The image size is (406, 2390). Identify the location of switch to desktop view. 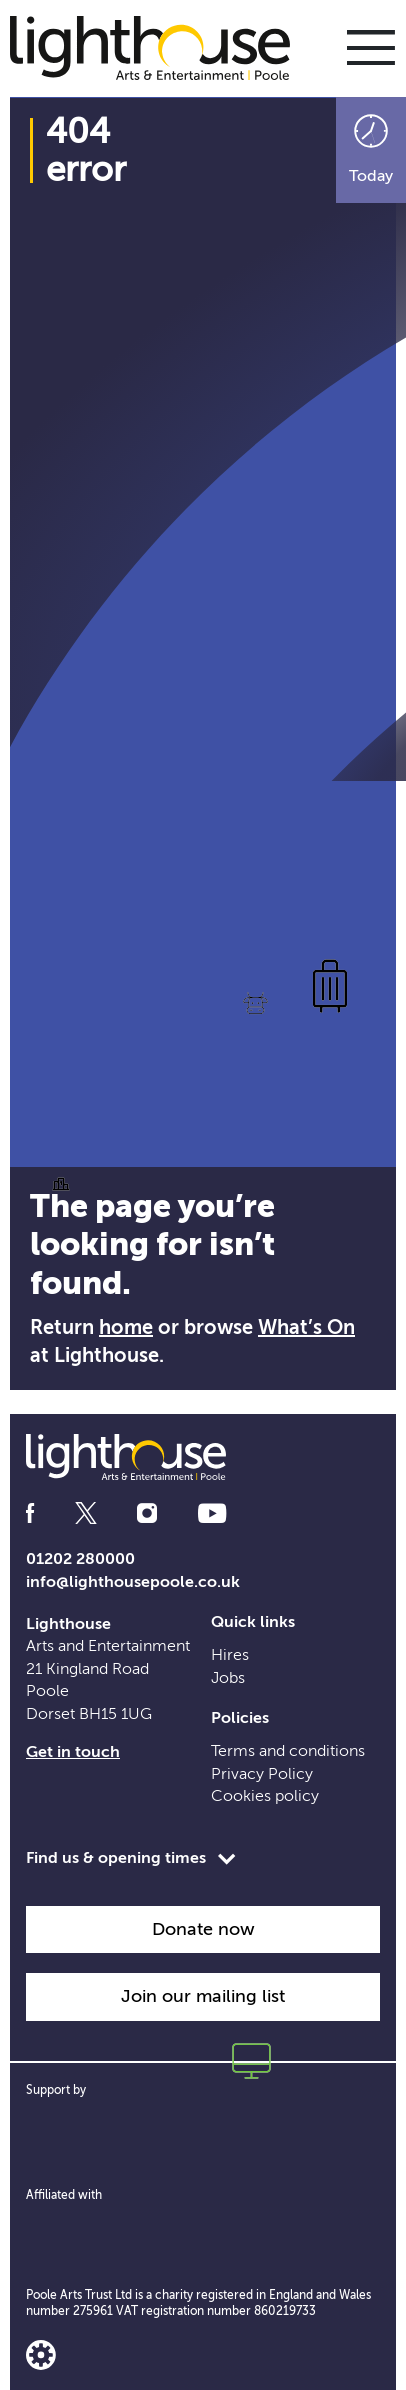
(251, 2059).